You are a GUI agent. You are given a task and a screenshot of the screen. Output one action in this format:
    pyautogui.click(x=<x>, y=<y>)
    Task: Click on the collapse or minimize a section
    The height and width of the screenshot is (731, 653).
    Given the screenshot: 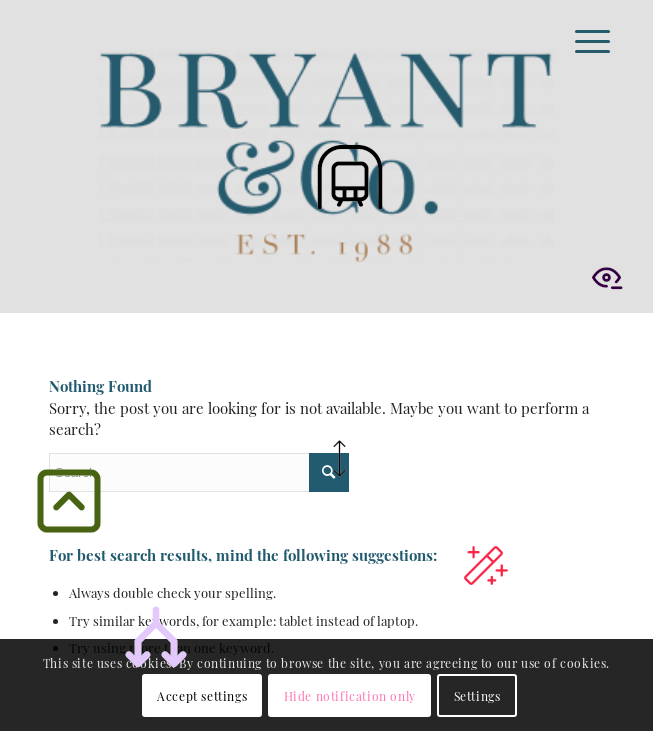 What is the action you would take?
    pyautogui.click(x=69, y=501)
    